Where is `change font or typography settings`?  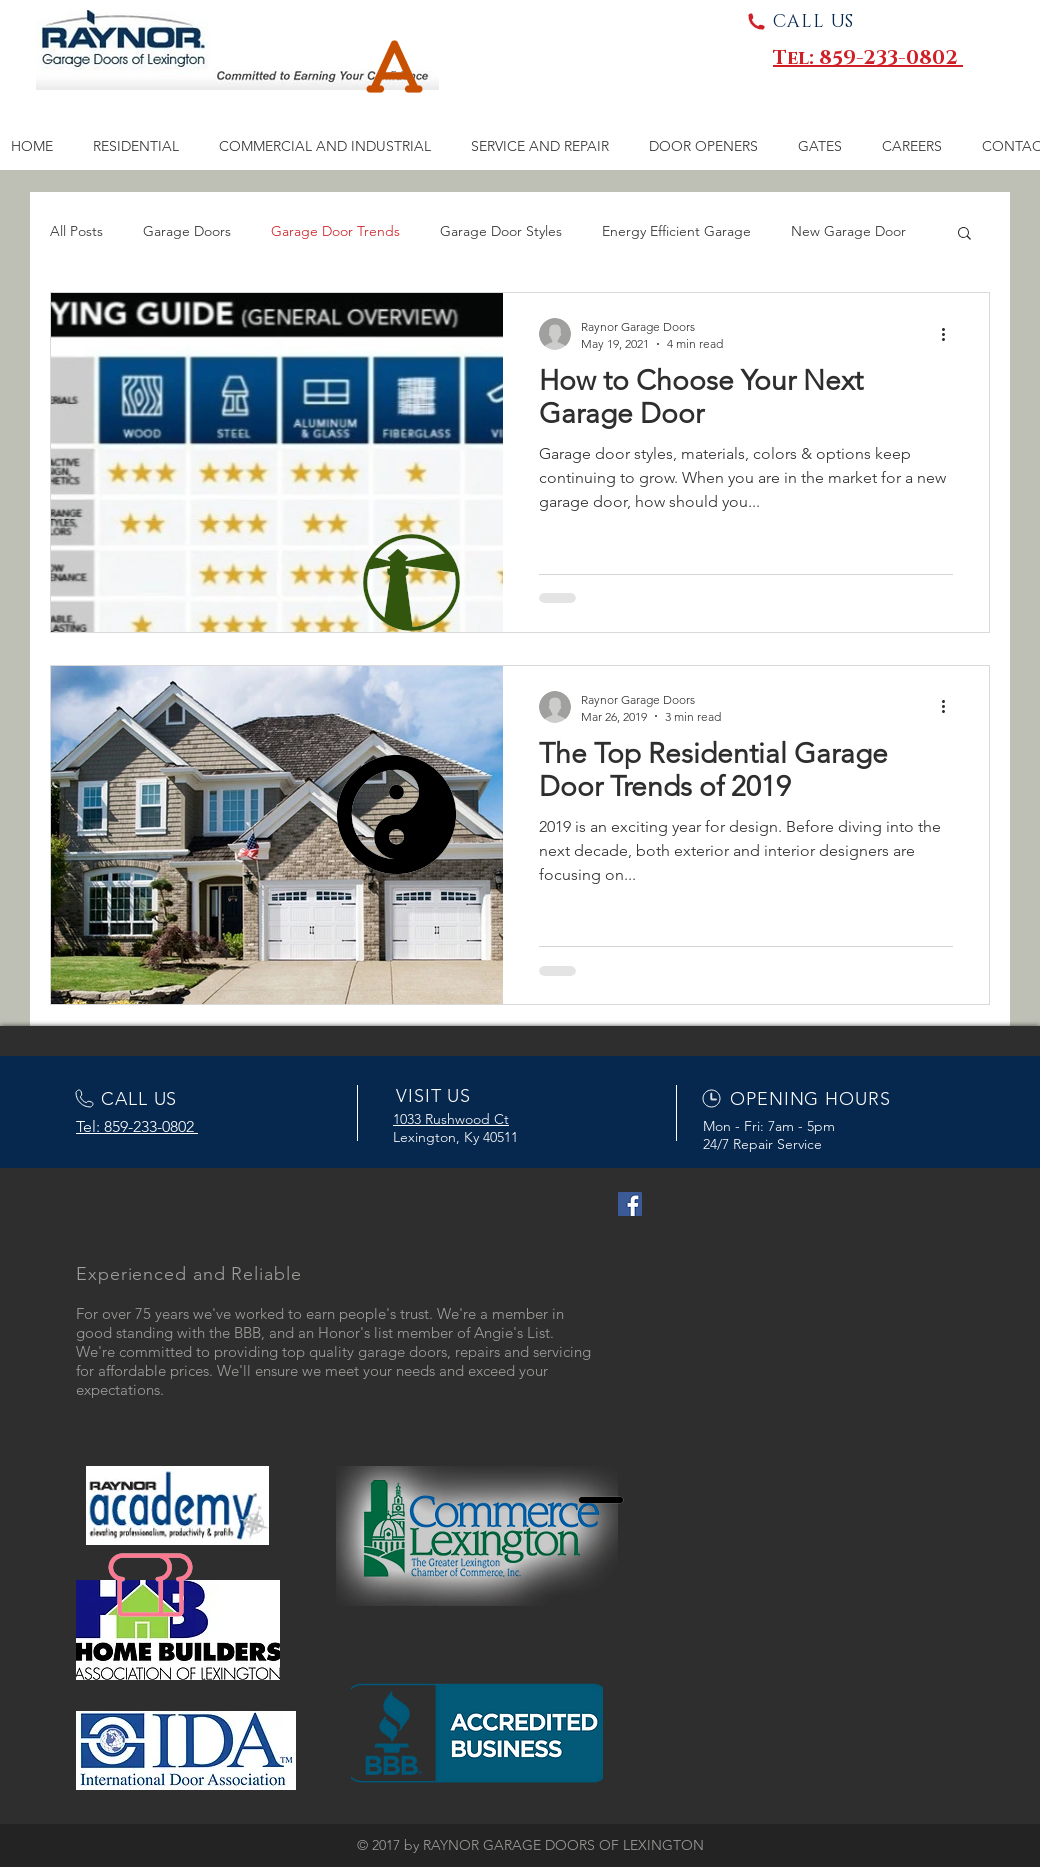 change font or typography settings is located at coordinates (394, 66).